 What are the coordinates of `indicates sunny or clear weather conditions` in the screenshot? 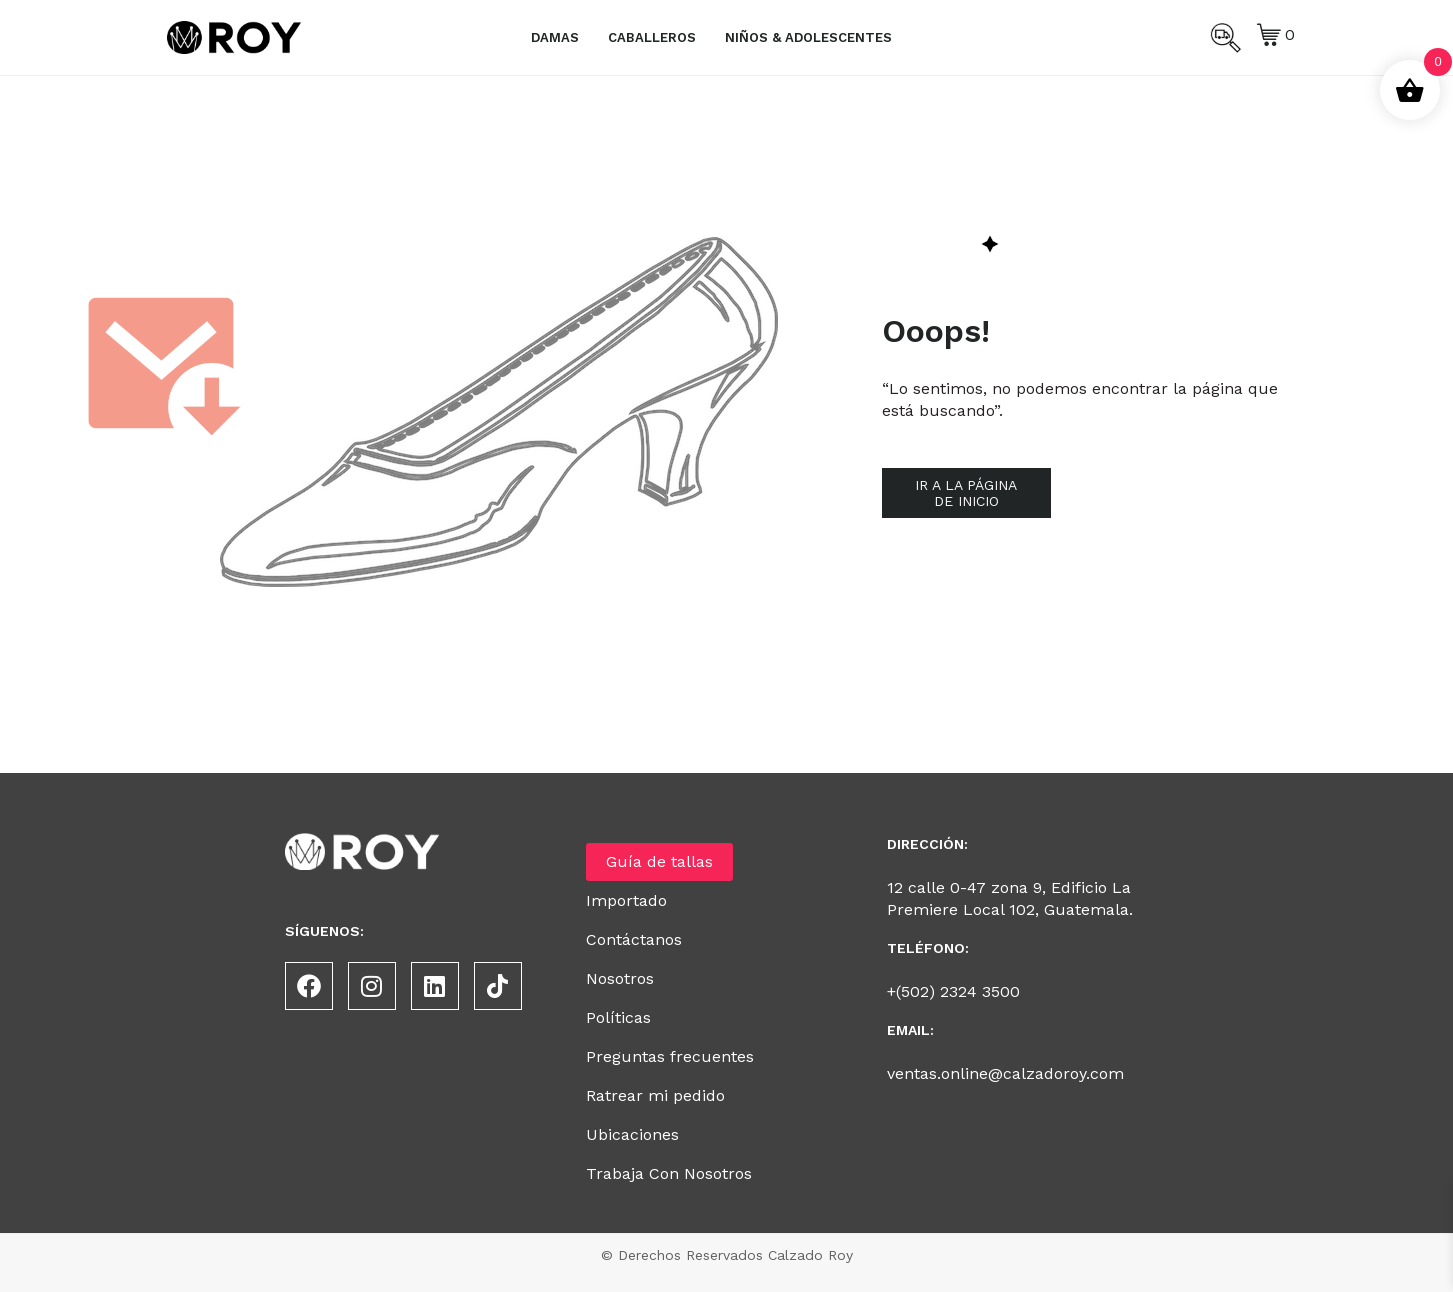 It's located at (990, 244).